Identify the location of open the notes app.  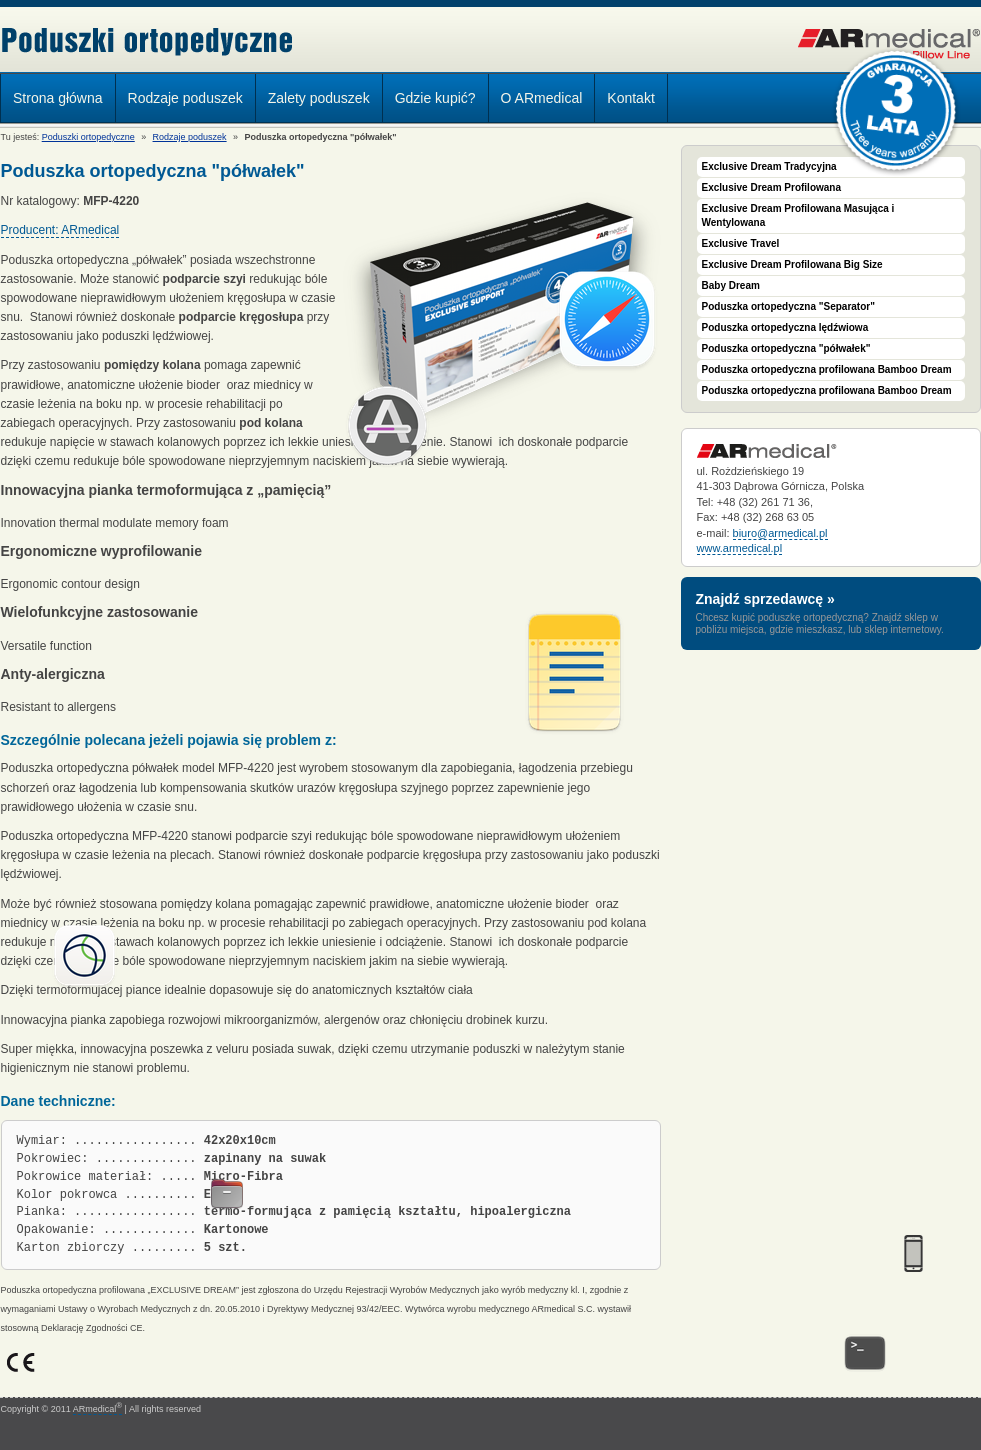
(574, 672).